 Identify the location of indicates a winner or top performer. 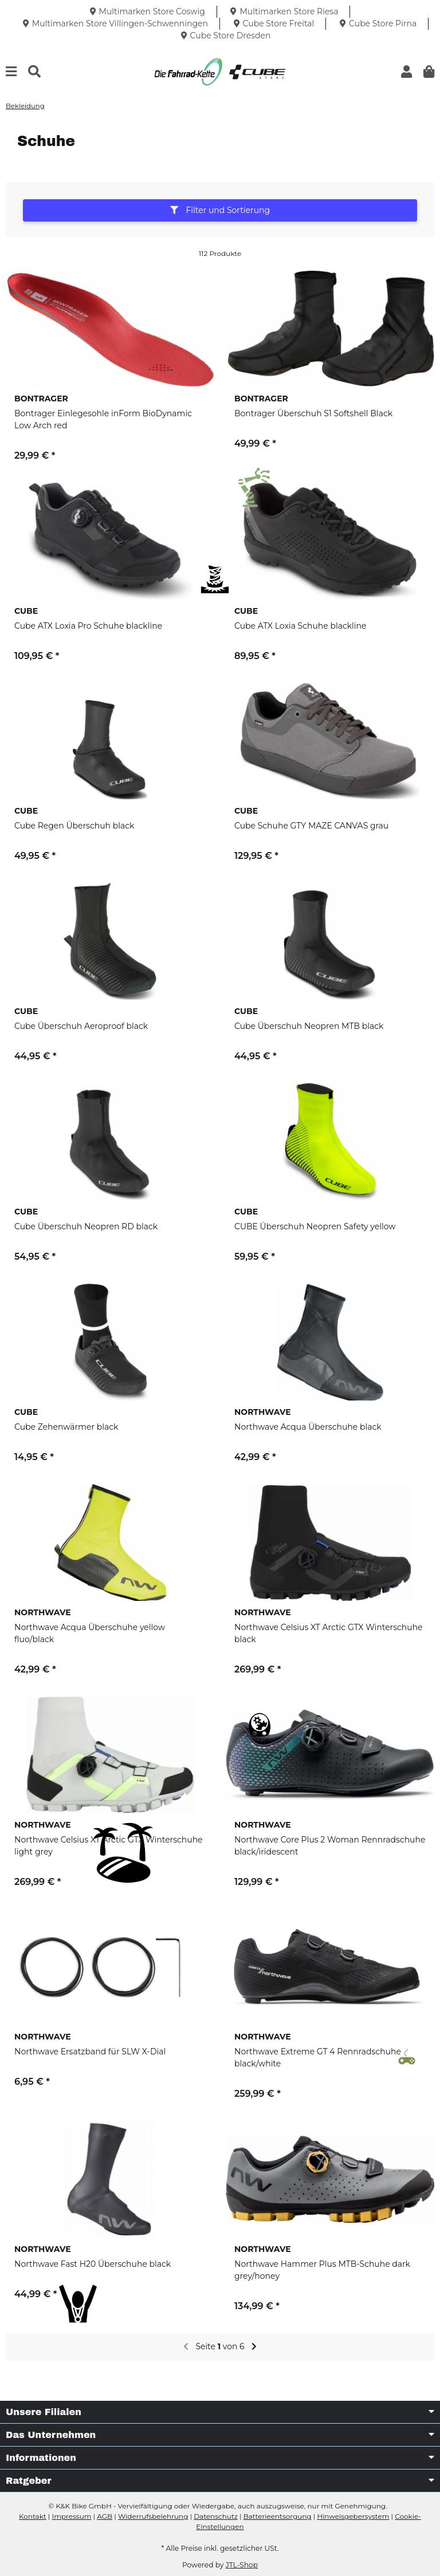
(78, 2303).